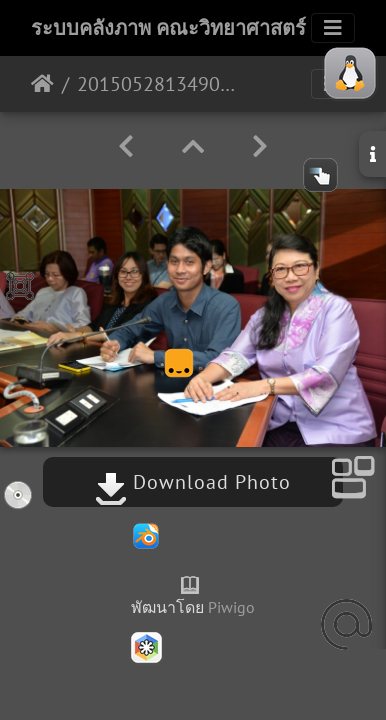 The height and width of the screenshot is (720, 386). I want to click on open trackpad or touch gesture settings, so click(320, 175).